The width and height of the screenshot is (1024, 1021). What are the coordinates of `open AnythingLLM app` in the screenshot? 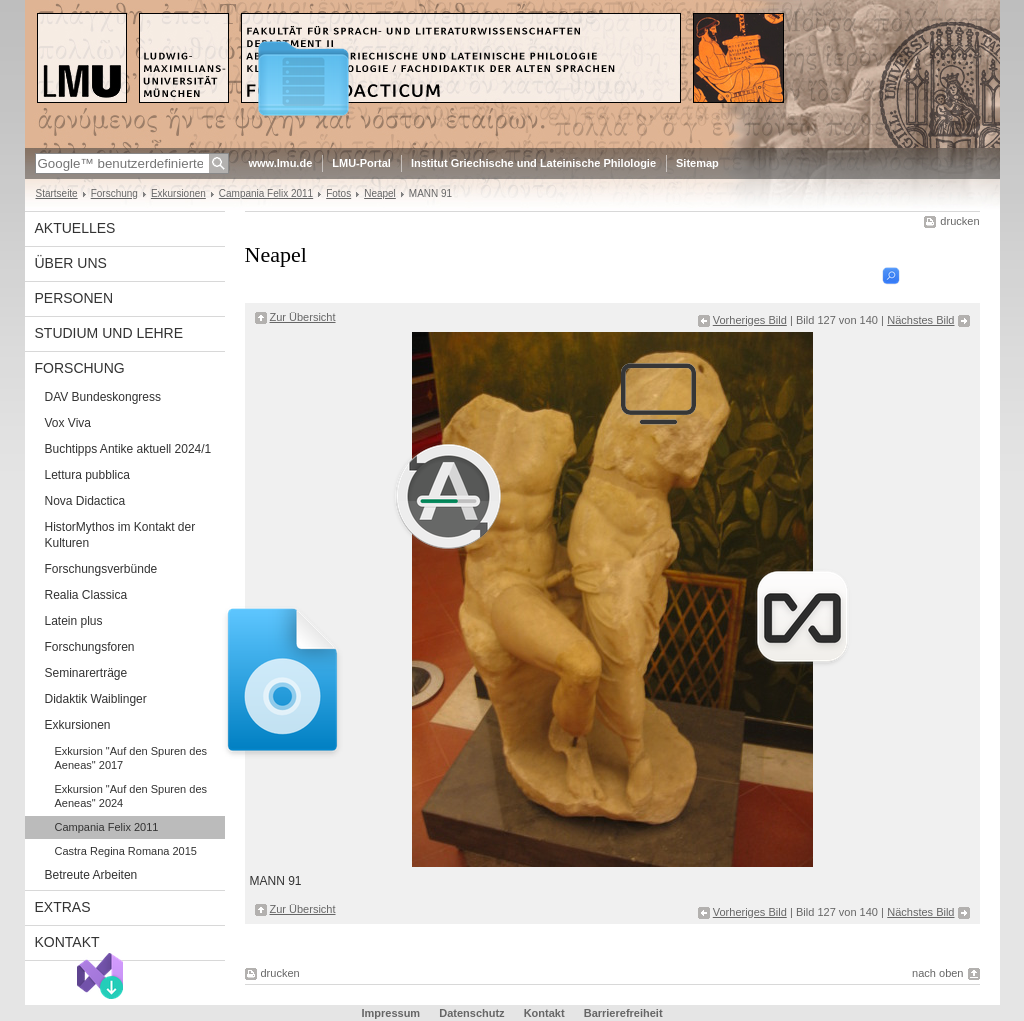 It's located at (802, 616).